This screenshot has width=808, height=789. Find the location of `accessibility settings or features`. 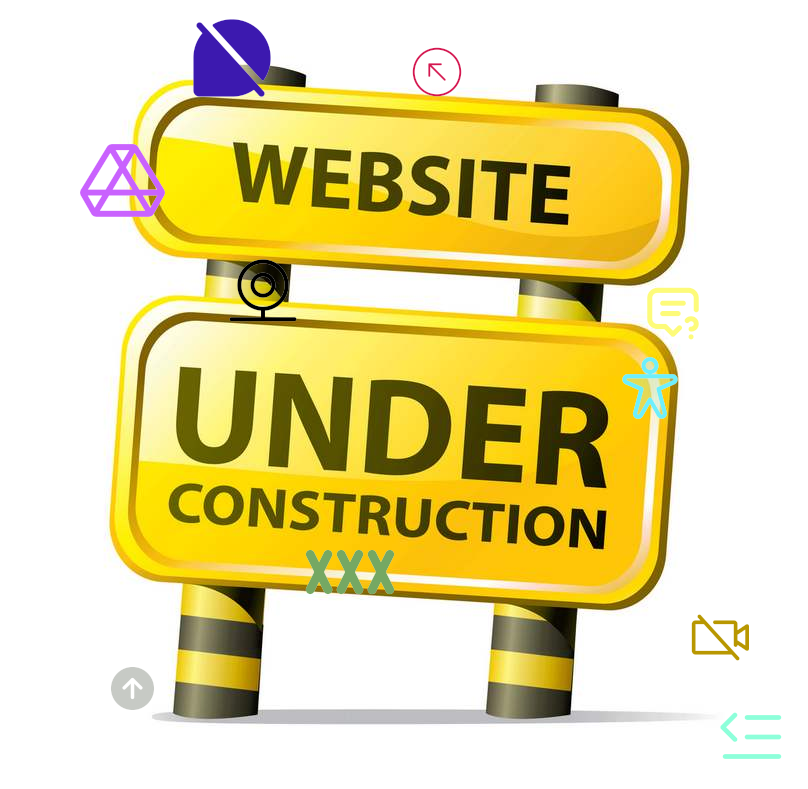

accessibility settings or features is located at coordinates (650, 389).